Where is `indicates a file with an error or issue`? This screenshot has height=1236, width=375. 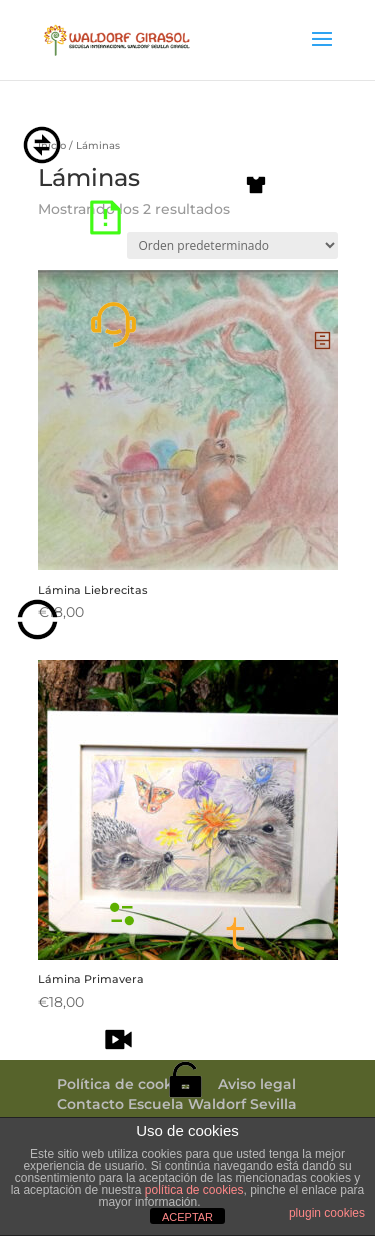
indicates a file with an error or issue is located at coordinates (105, 217).